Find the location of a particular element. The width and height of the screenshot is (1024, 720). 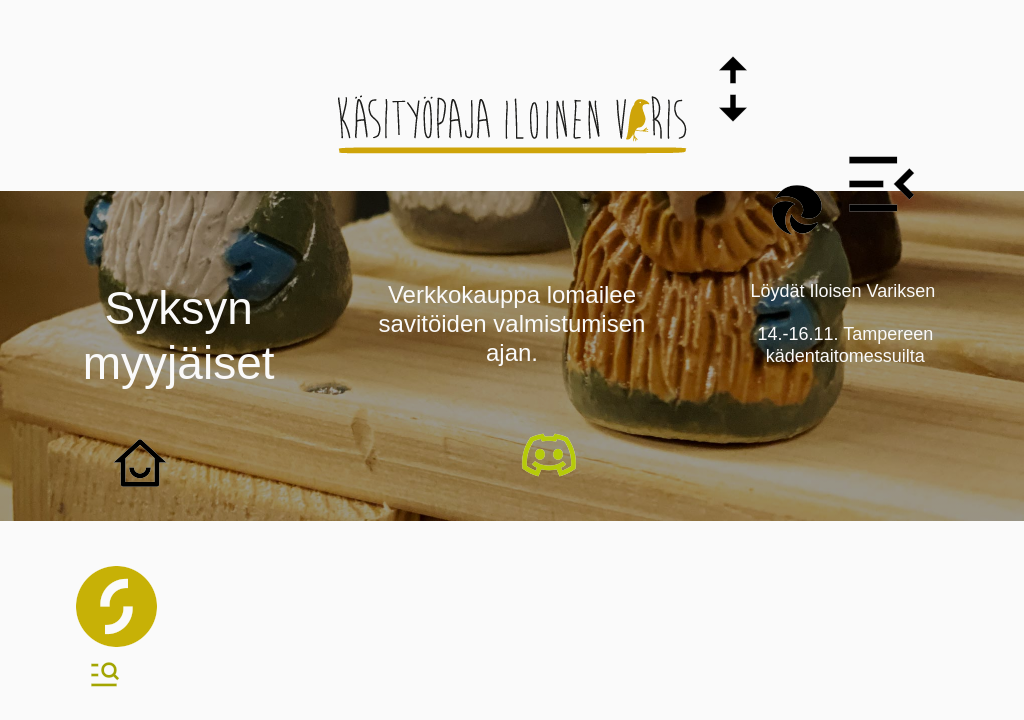

open microsoft edge browser is located at coordinates (797, 210).